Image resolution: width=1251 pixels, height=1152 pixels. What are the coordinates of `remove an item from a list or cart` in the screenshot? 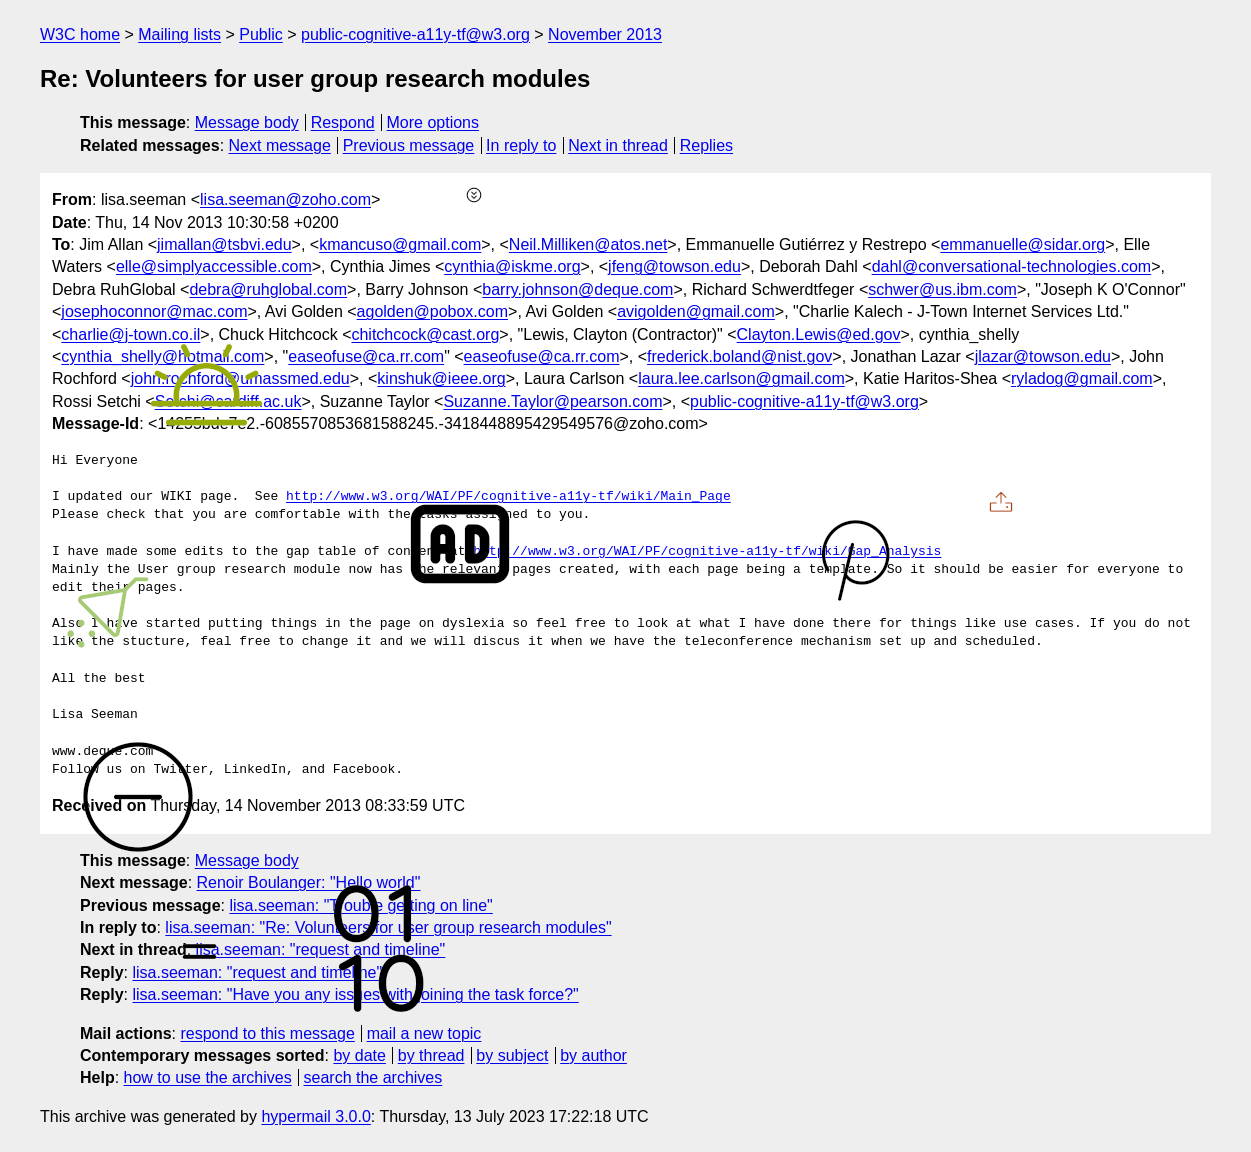 It's located at (138, 797).